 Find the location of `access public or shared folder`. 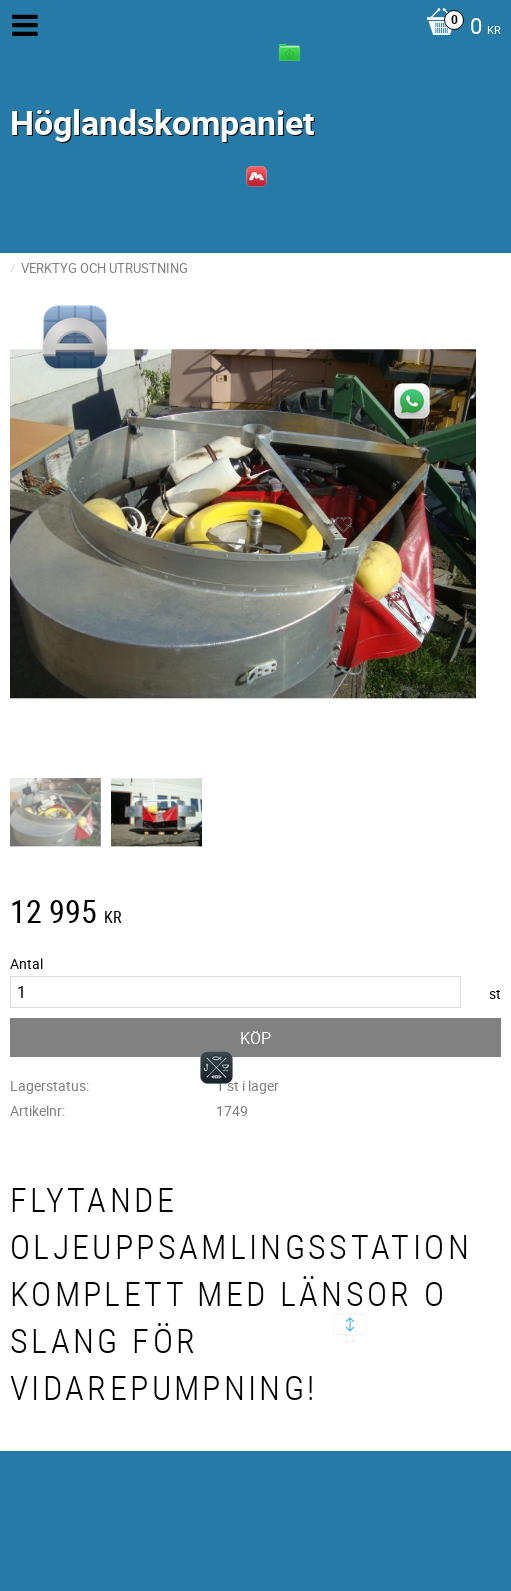

access public or shared folder is located at coordinates (289, 52).